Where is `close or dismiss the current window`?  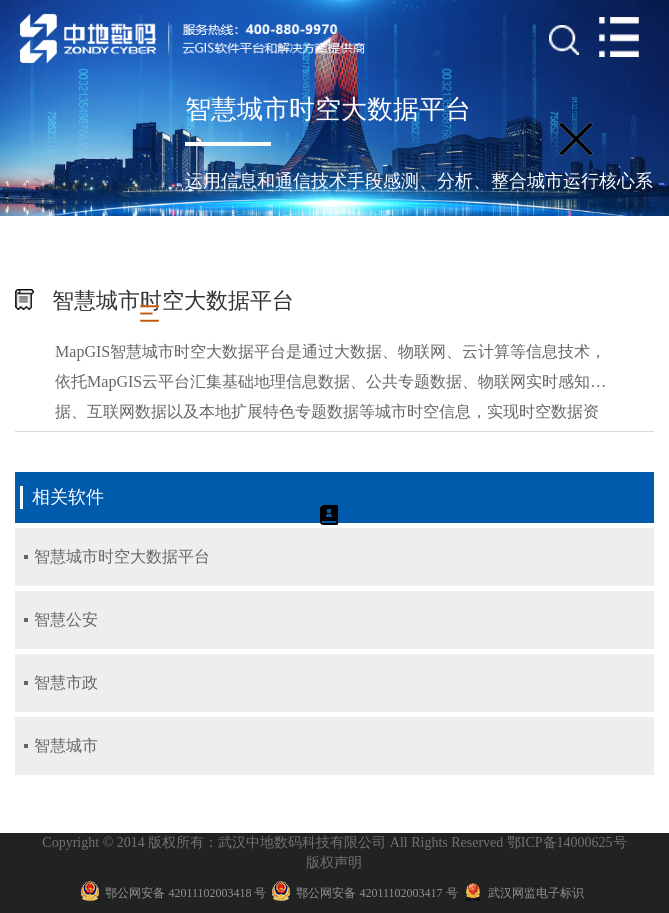
close or dismiss the current window is located at coordinates (576, 139).